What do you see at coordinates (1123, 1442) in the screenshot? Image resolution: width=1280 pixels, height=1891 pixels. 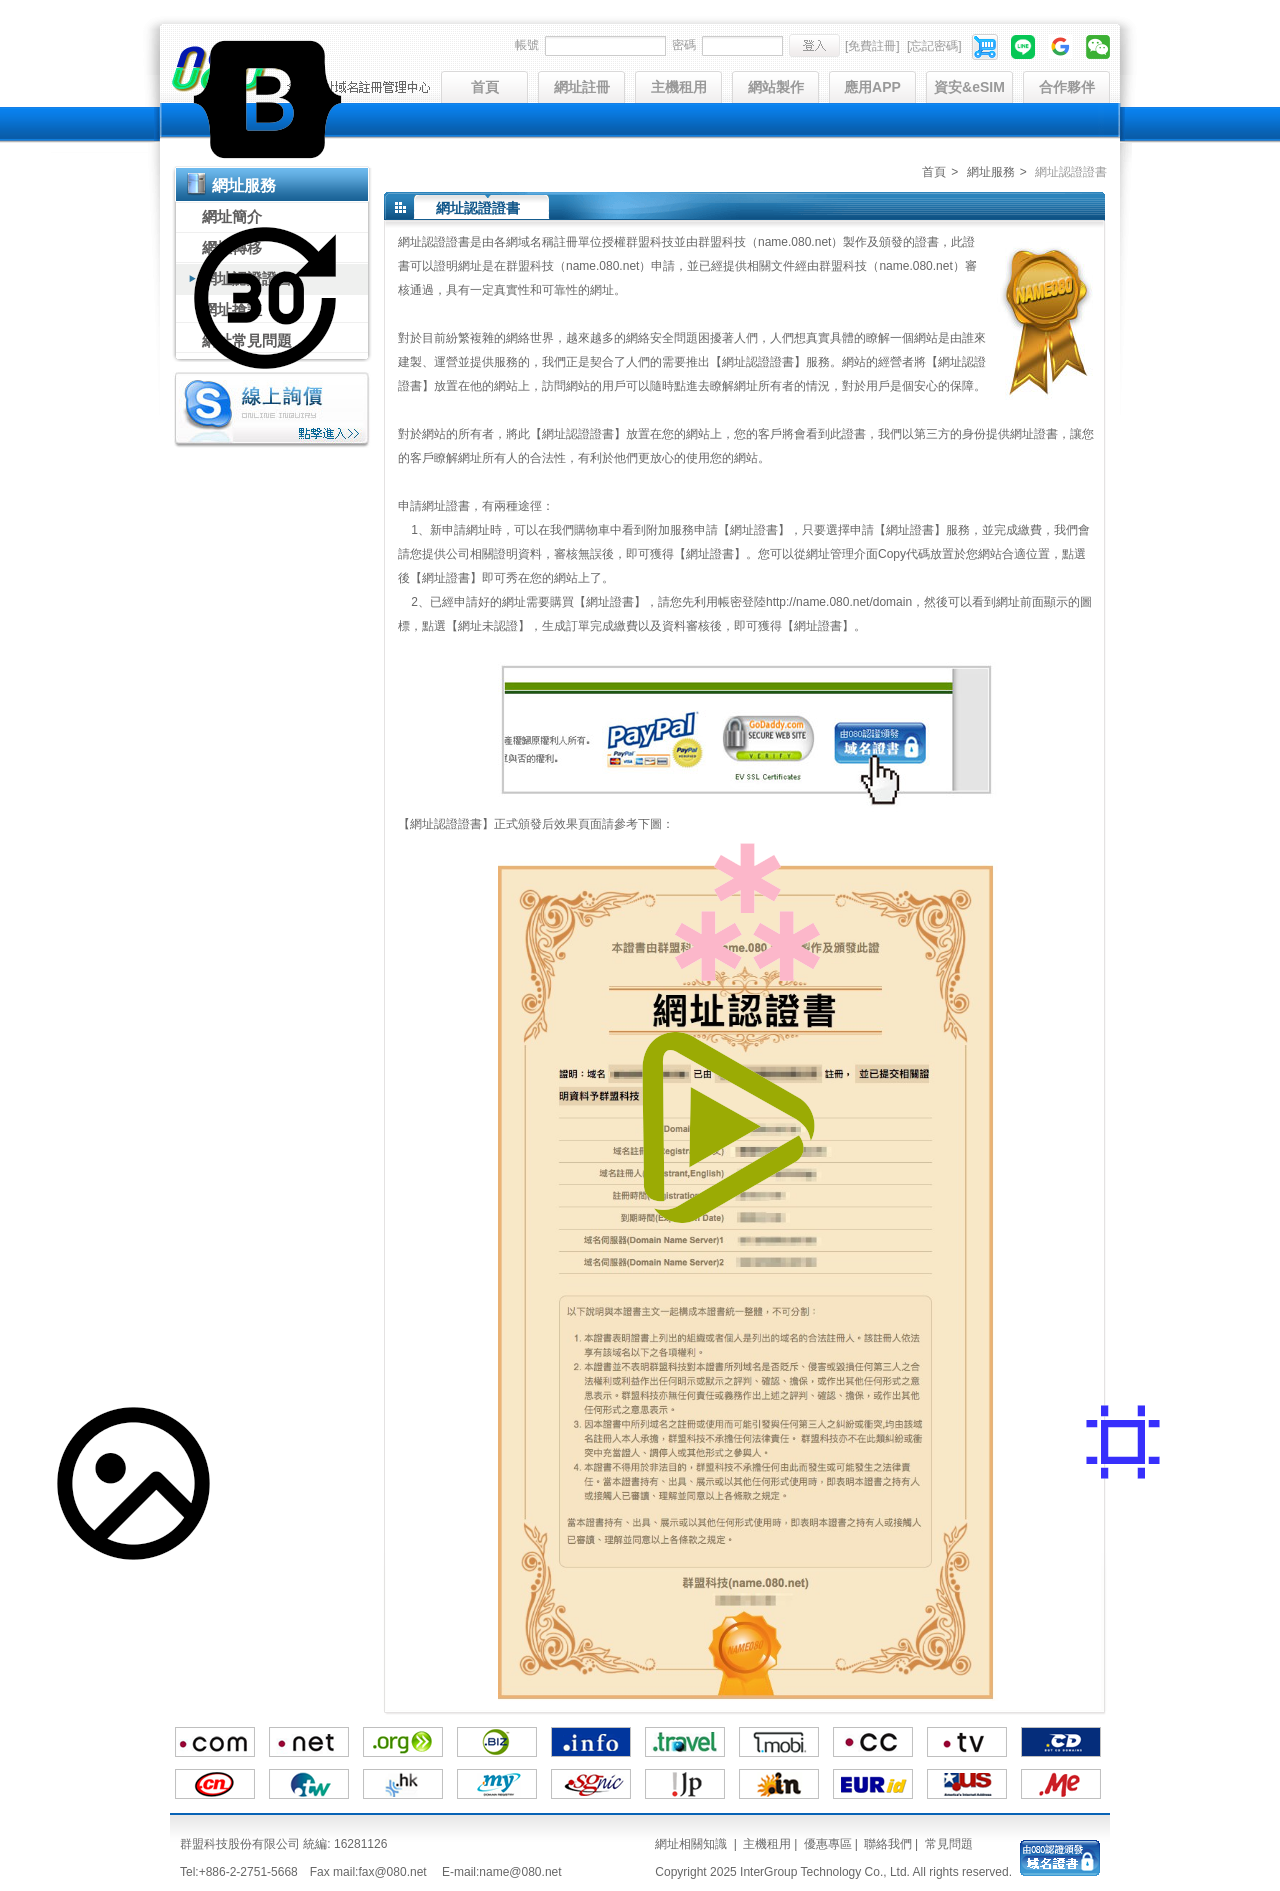 I see `select or edit an artboard` at bounding box center [1123, 1442].